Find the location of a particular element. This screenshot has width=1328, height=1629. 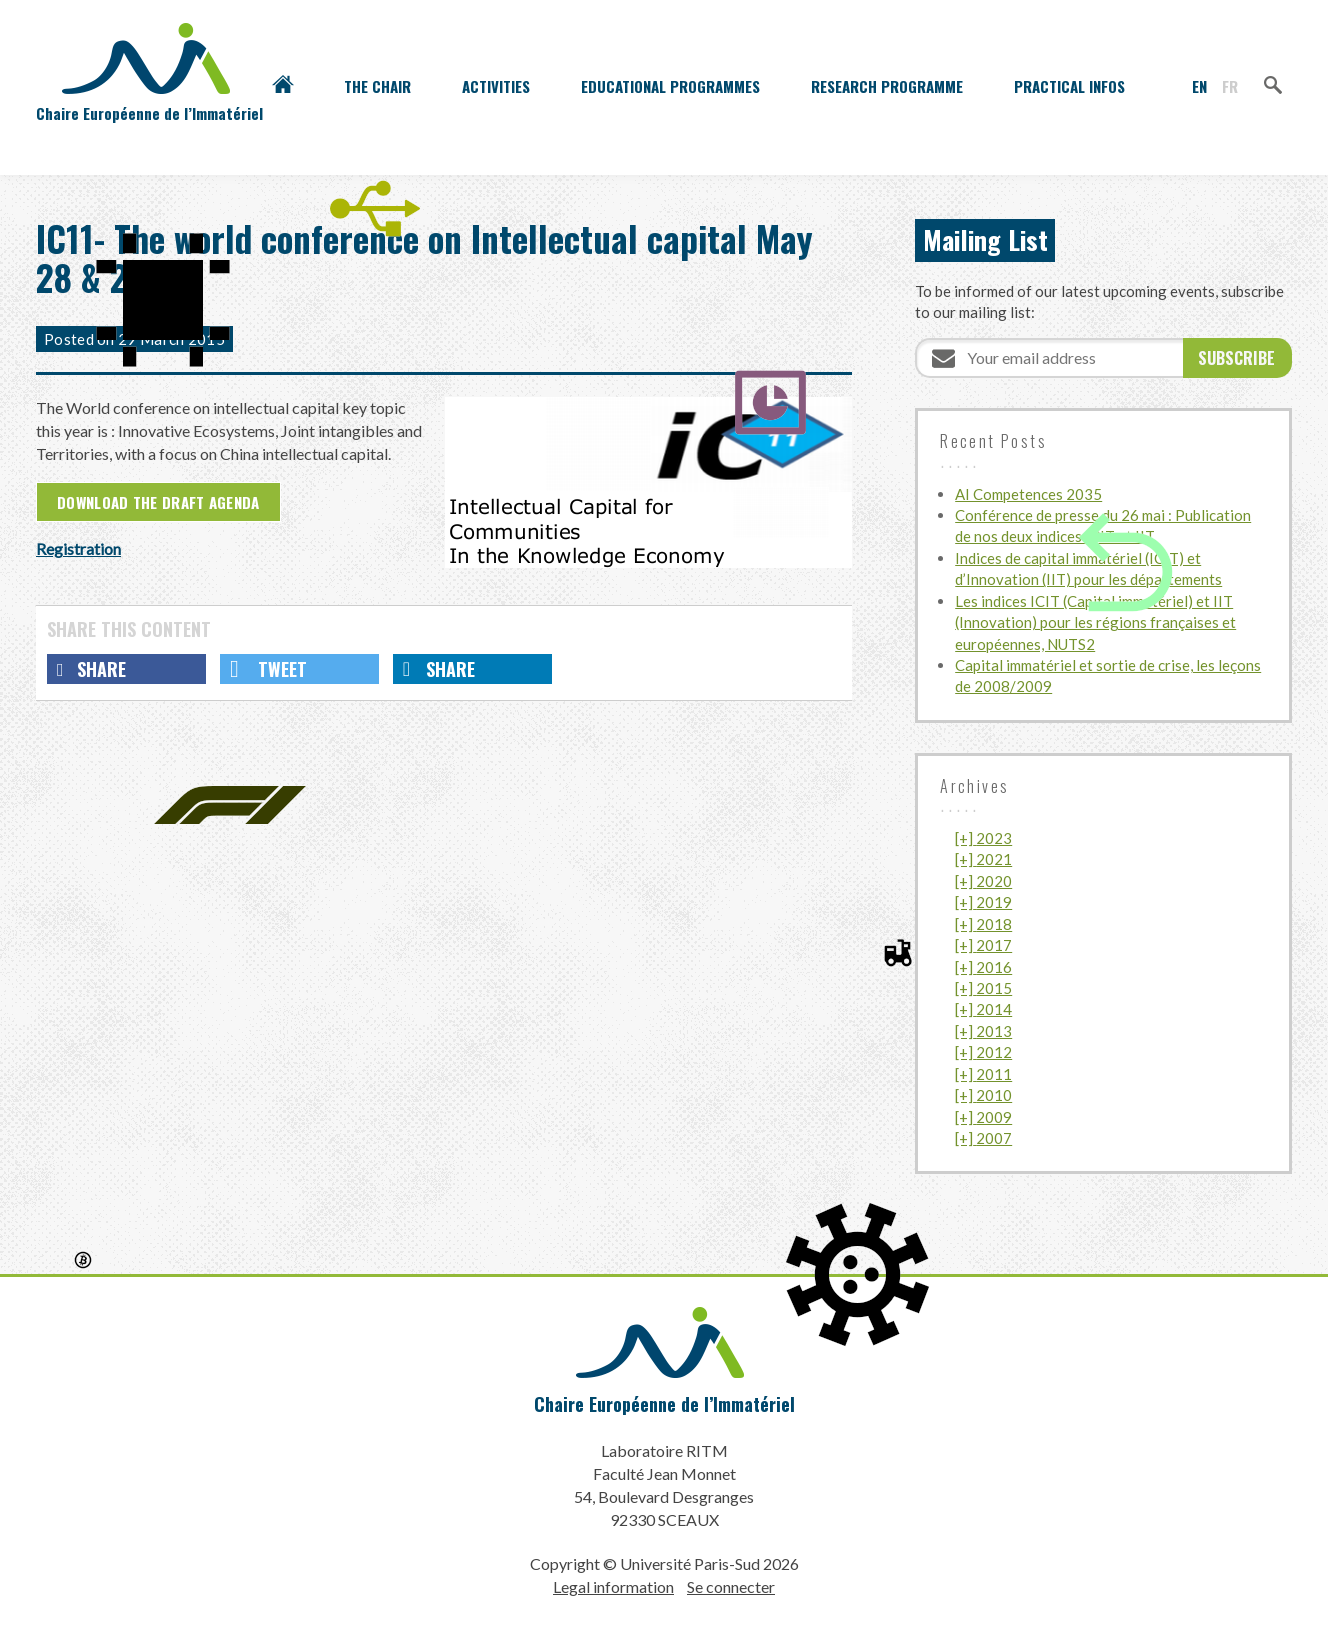

view business analytics dashboard is located at coordinates (770, 402).